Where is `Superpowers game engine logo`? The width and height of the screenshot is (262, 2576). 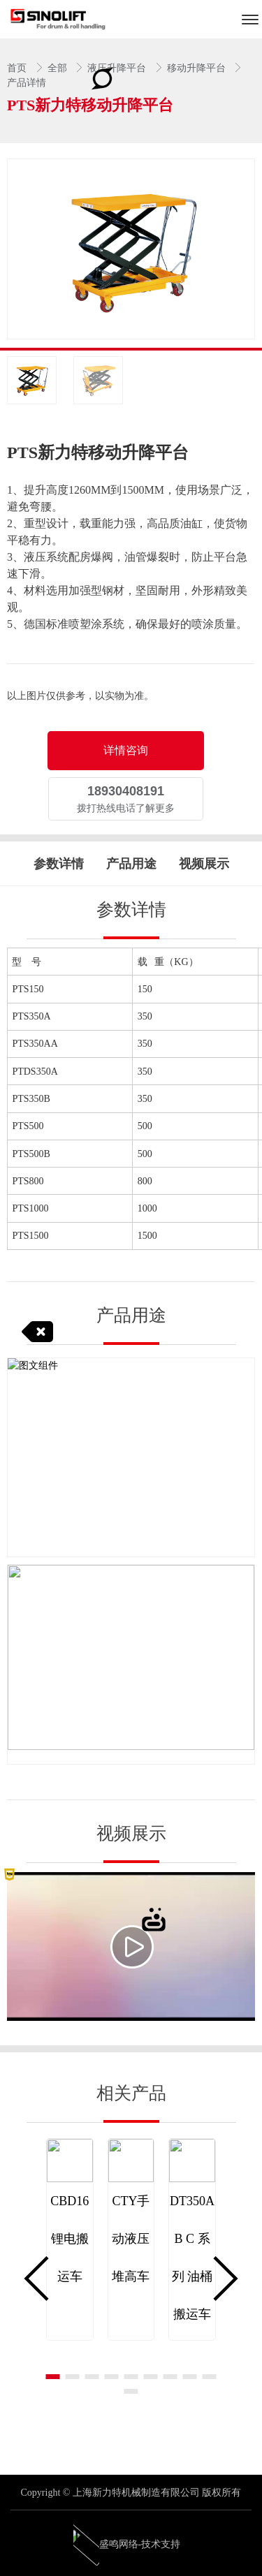
Superpowers game engine logo is located at coordinates (102, 78).